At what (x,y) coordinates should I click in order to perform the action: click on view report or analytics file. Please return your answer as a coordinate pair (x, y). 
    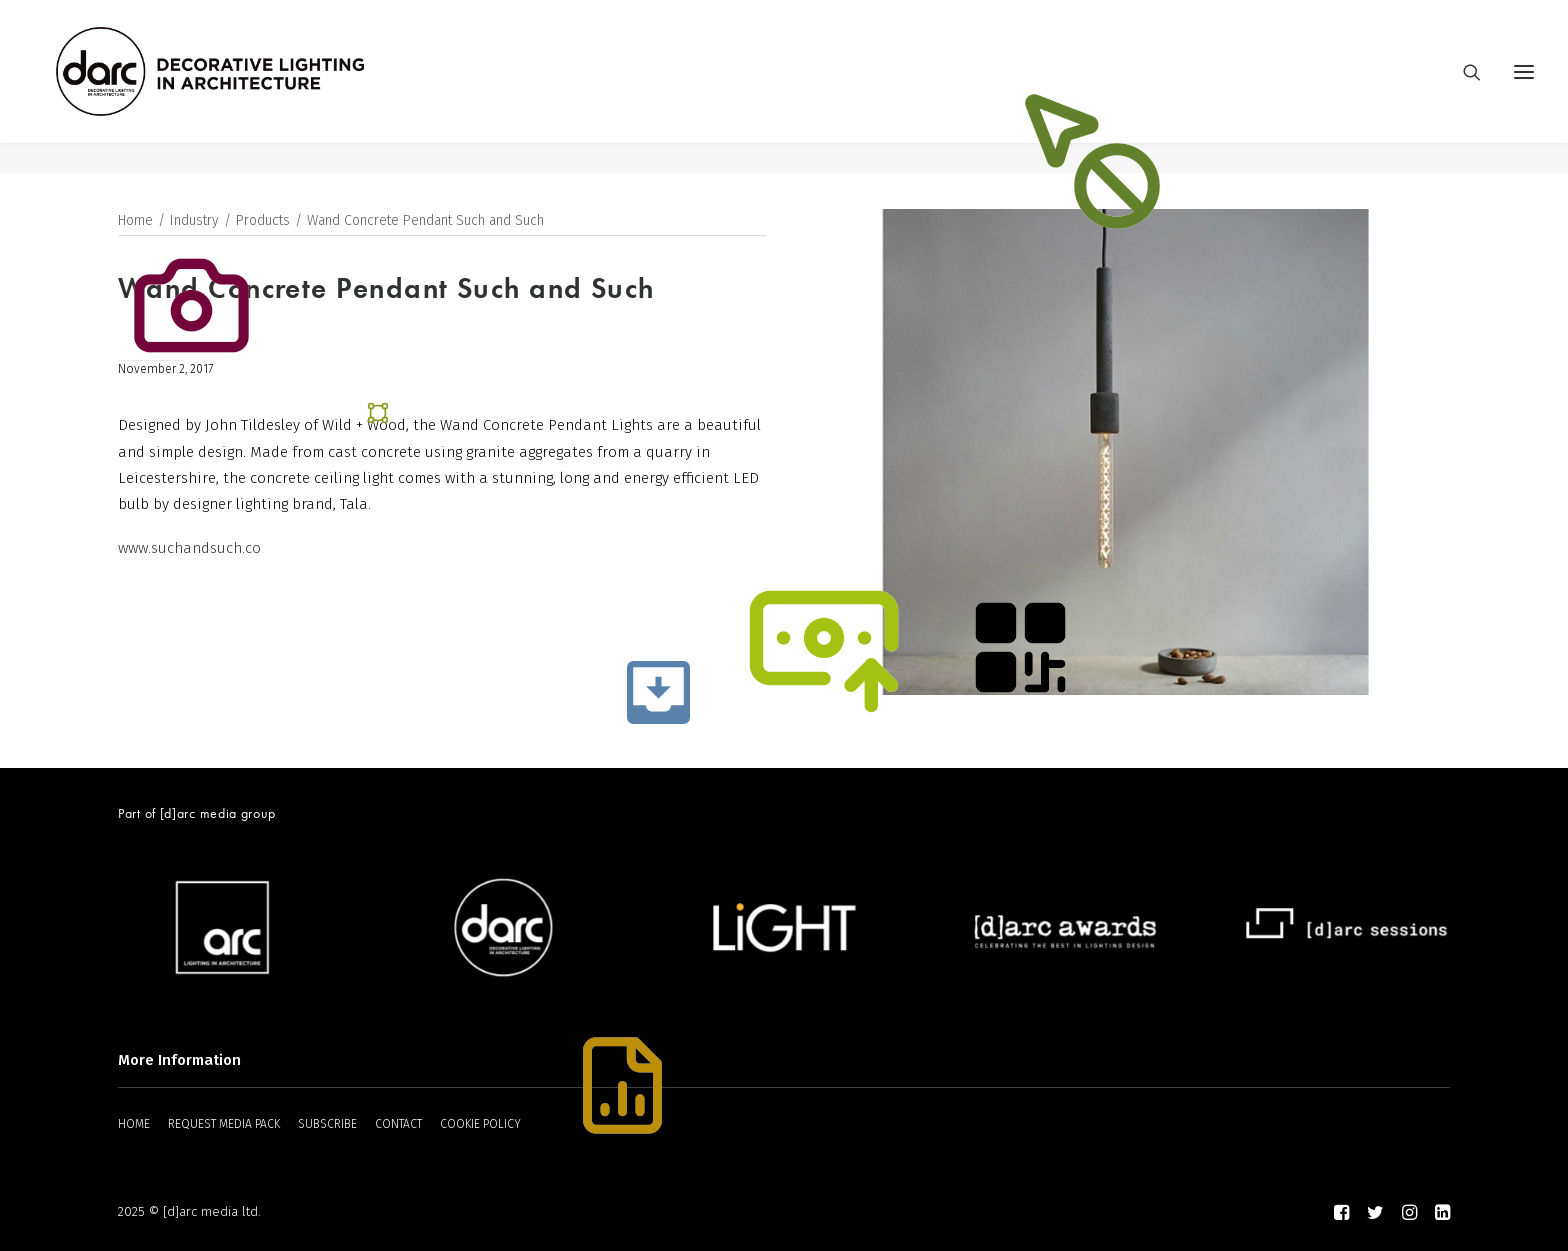
    Looking at the image, I should click on (622, 1085).